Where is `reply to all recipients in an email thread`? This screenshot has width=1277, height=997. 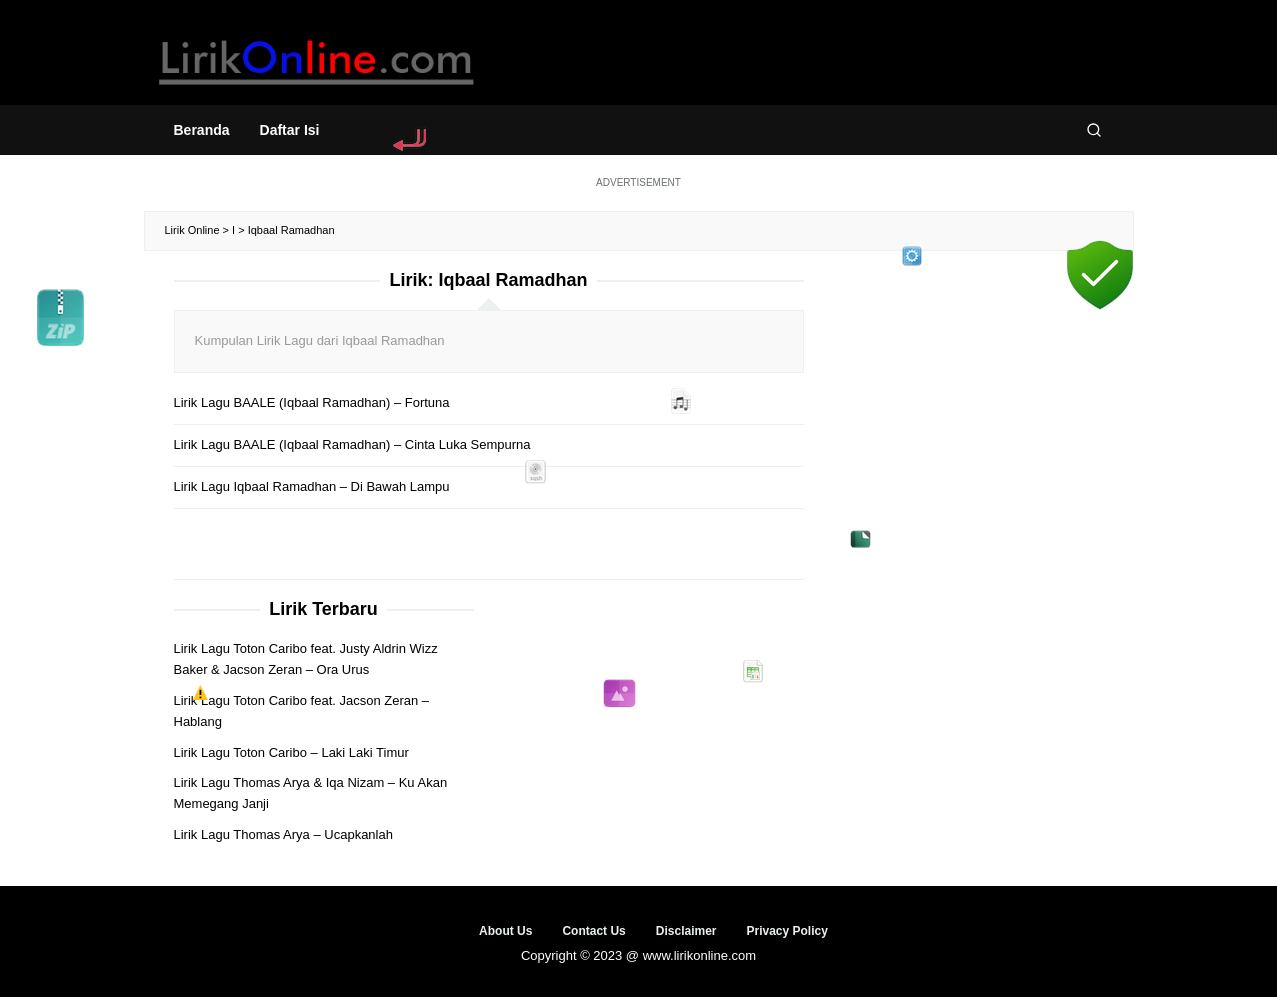
reply to all recipients in an email thread is located at coordinates (409, 138).